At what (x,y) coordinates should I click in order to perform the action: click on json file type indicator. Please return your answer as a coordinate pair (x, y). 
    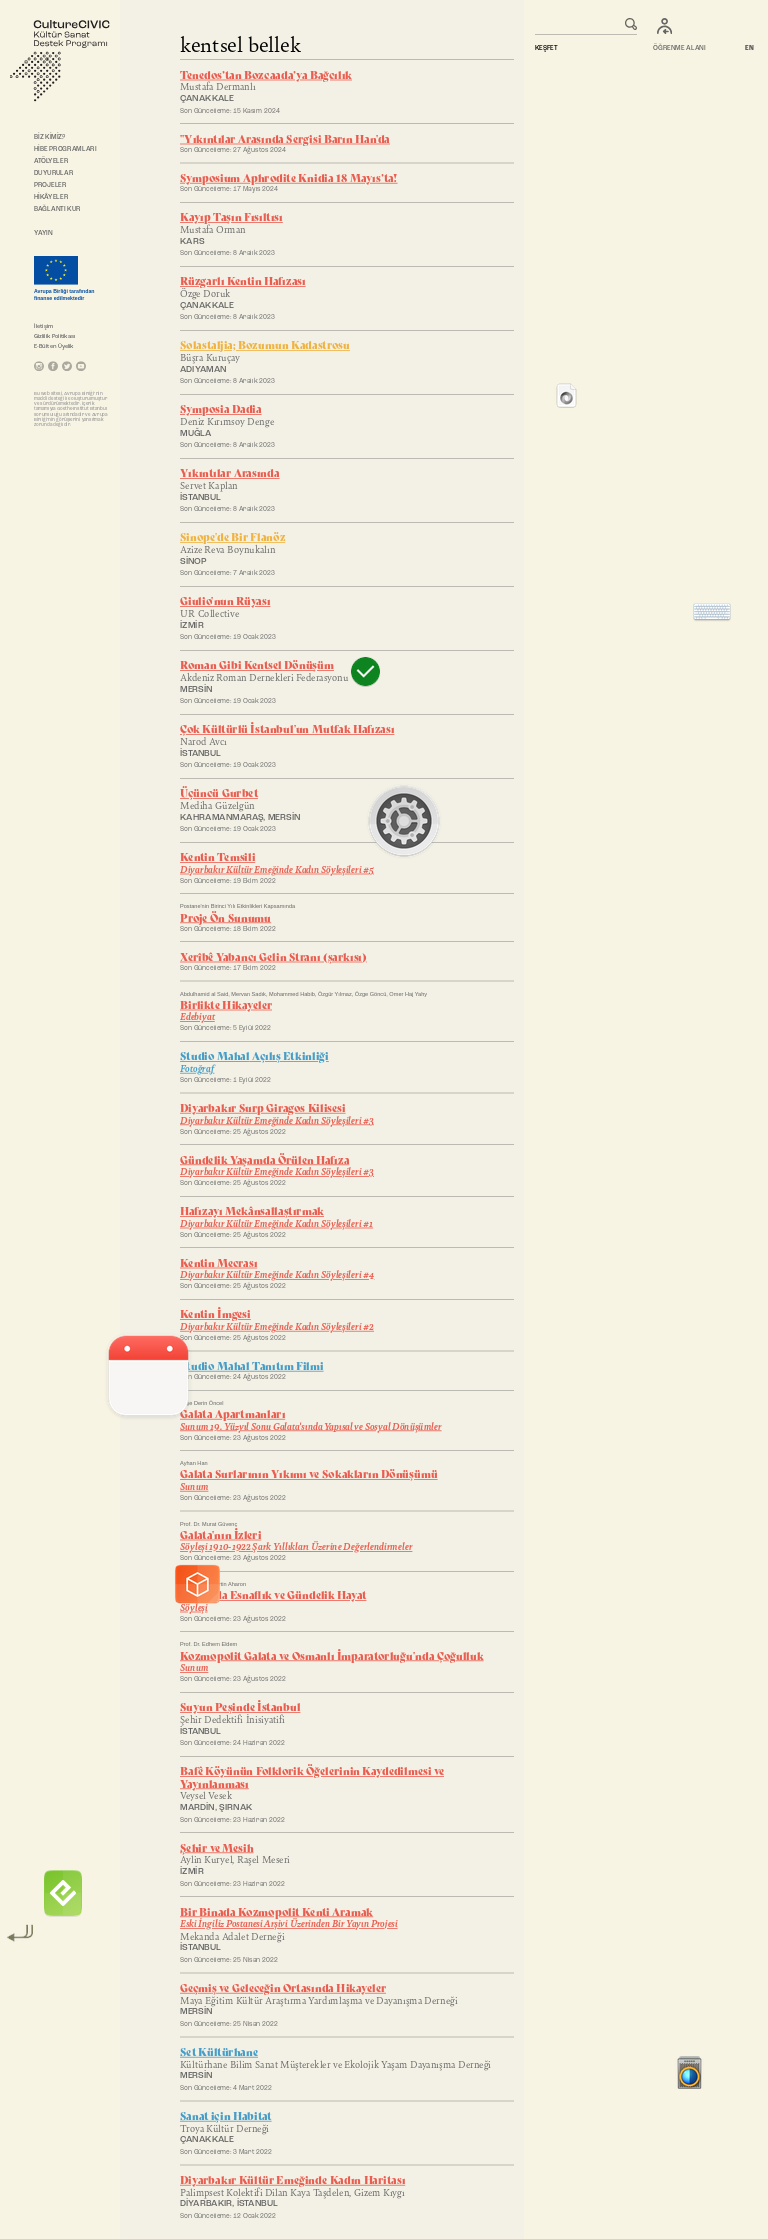
    Looking at the image, I should click on (566, 395).